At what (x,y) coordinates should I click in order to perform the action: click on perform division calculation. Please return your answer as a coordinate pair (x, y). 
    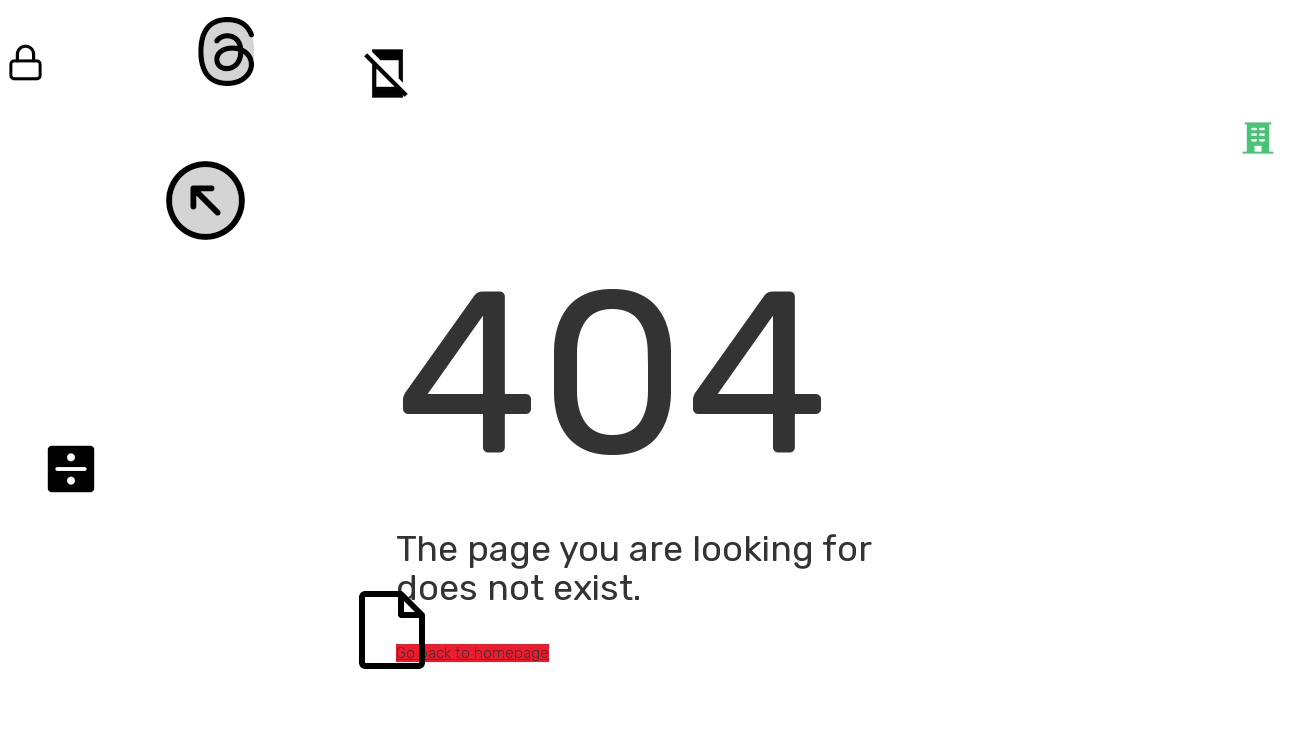
    Looking at the image, I should click on (71, 469).